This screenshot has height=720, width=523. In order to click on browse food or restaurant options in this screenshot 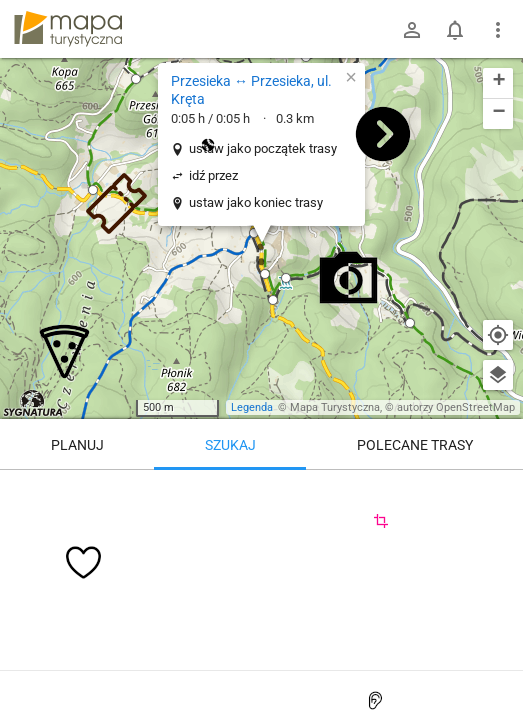, I will do `click(64, 351)`.